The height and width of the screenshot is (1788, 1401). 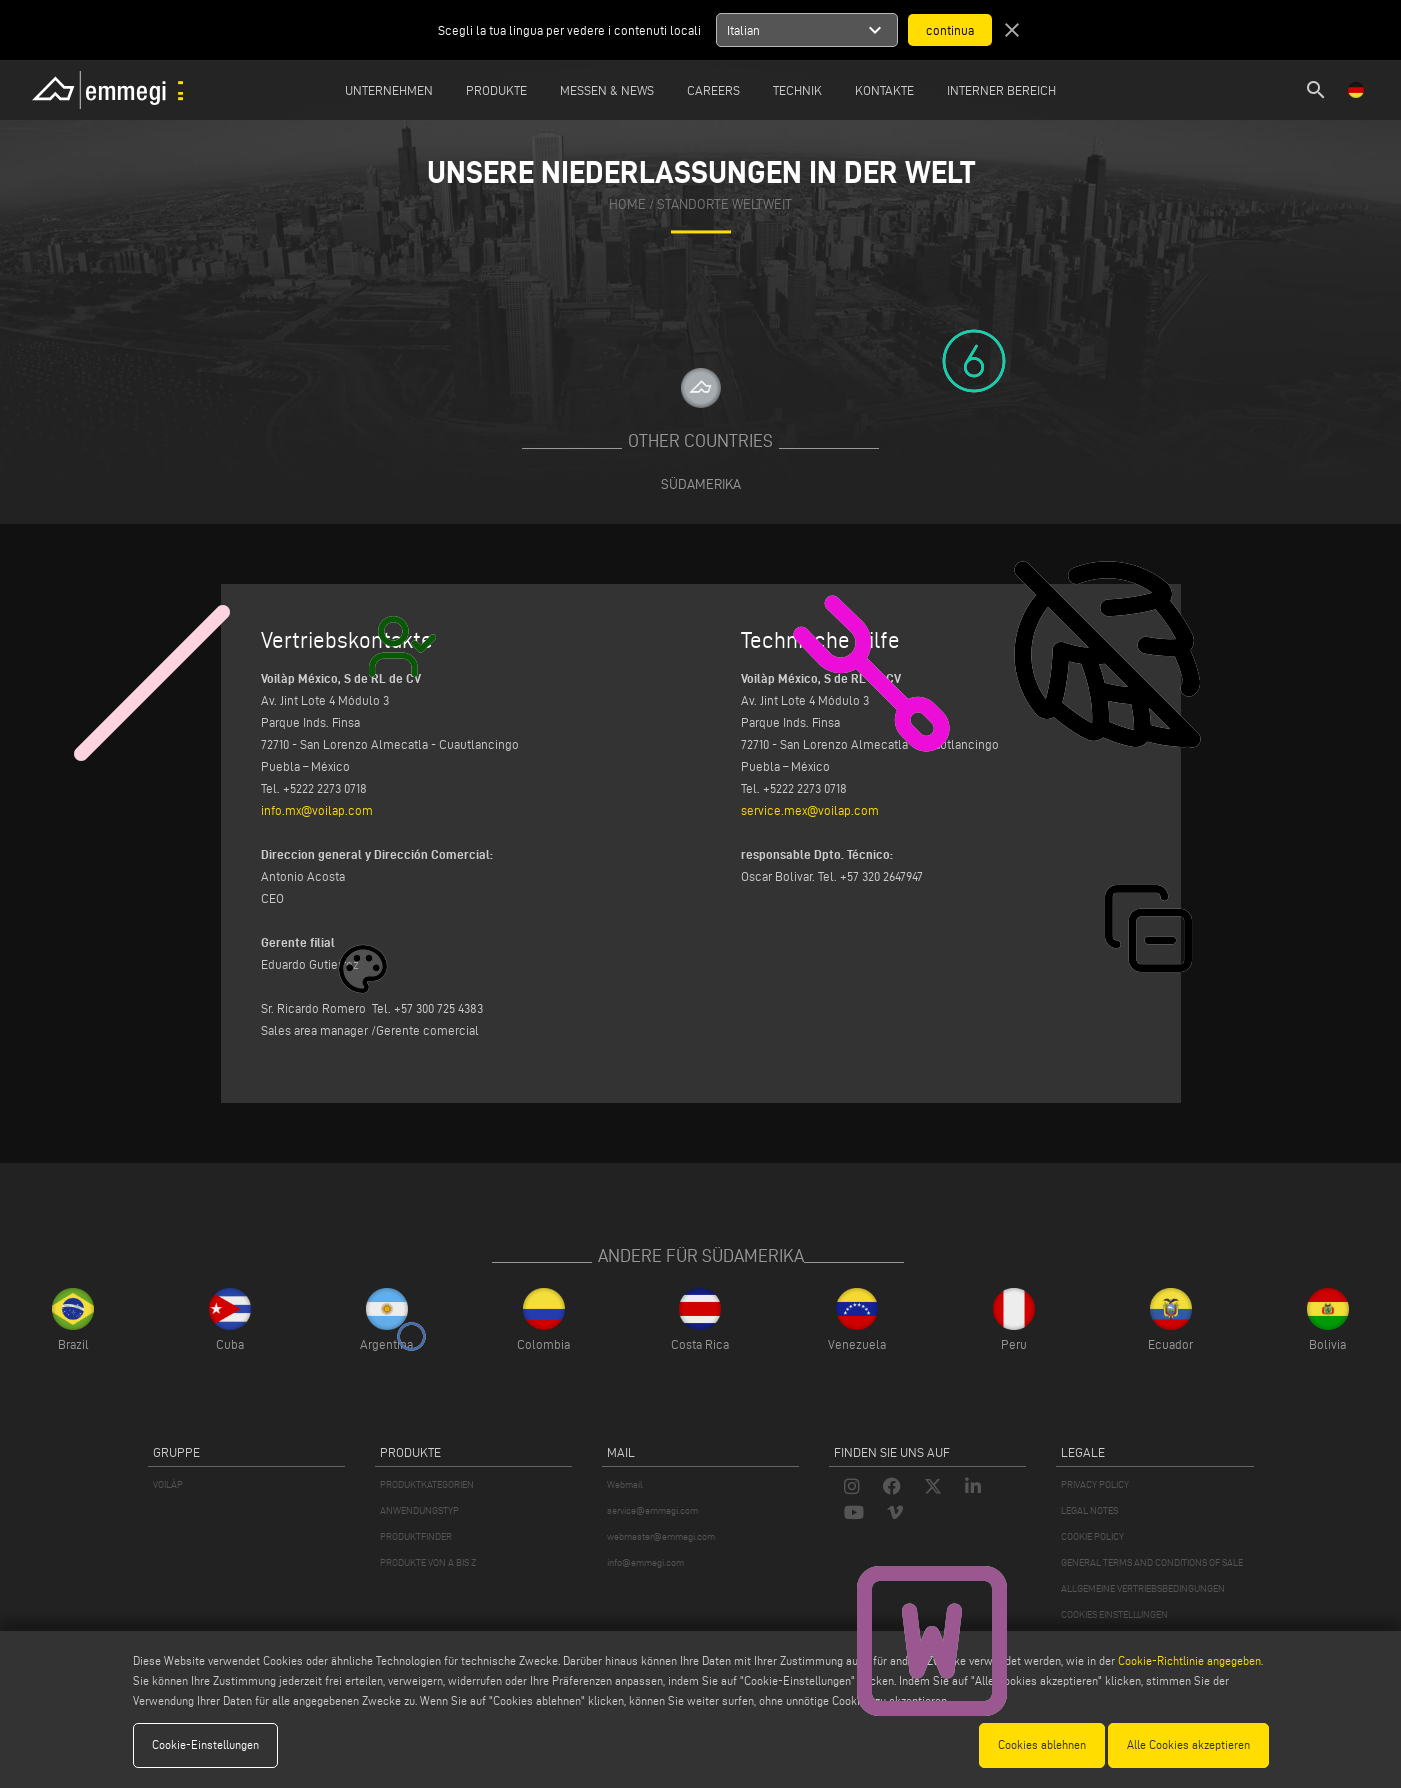 I want to click on access color or theme customization options, so click(x=363, y=969).